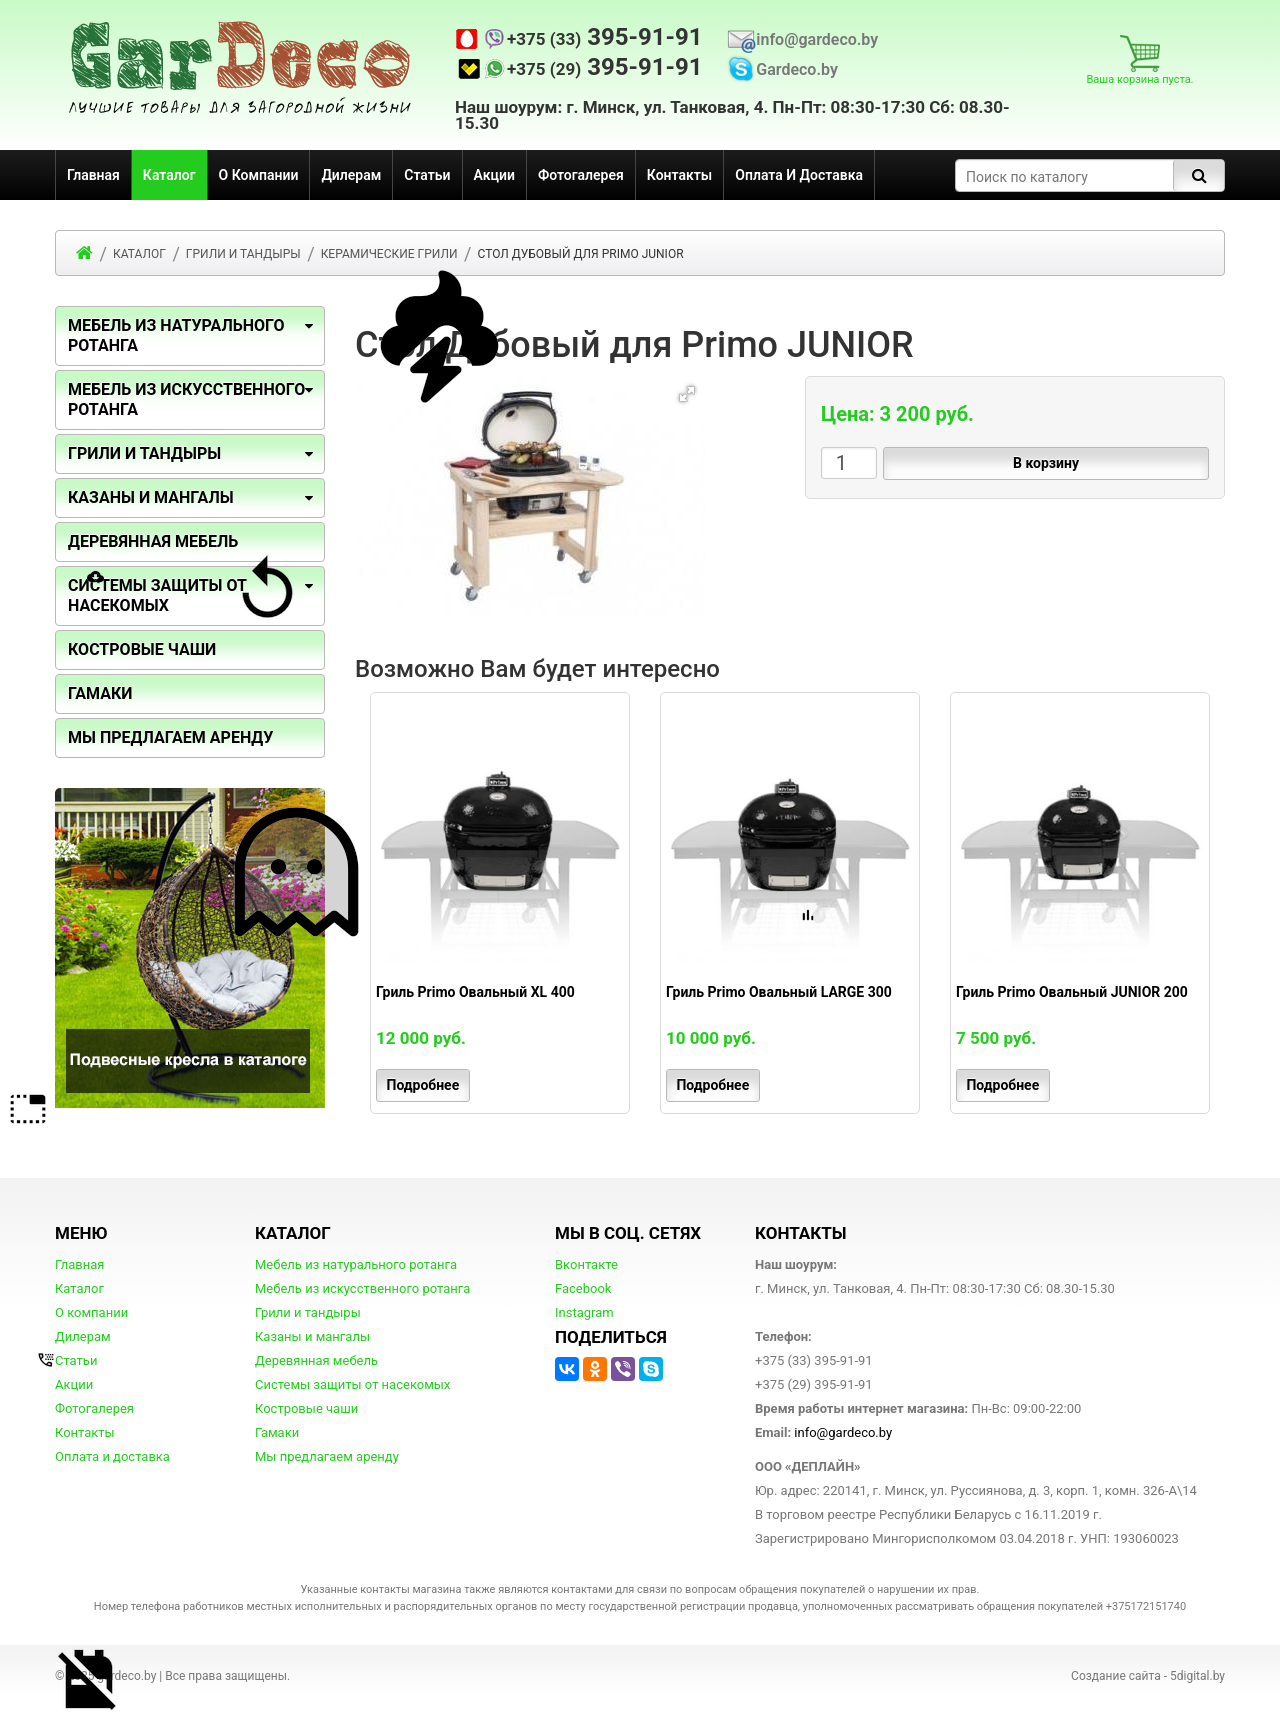 This screenshot has height=1716, width=1280. Describe the element at coordinates (808, 915) in the screenshot. I see `view analytics or statistics` at that location.